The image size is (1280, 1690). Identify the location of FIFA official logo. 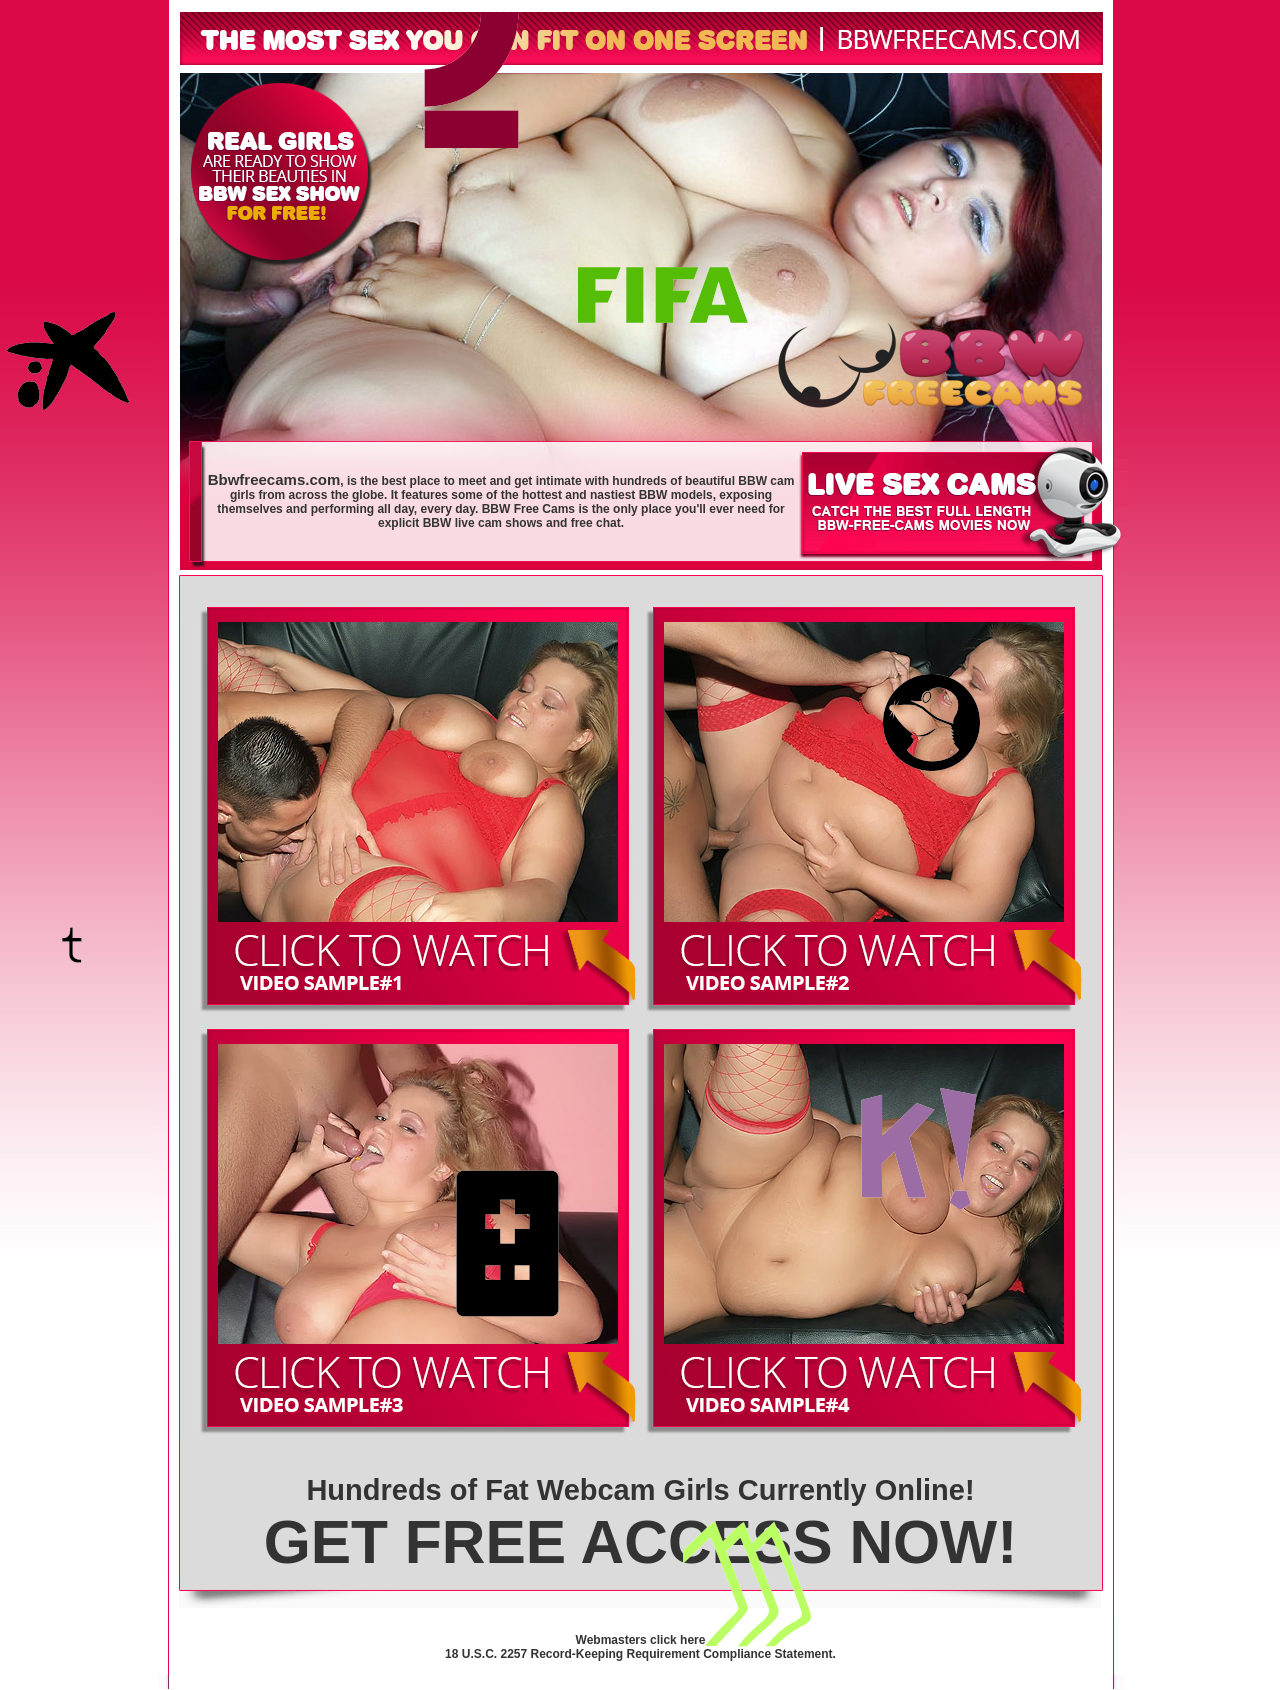
(663, 295).